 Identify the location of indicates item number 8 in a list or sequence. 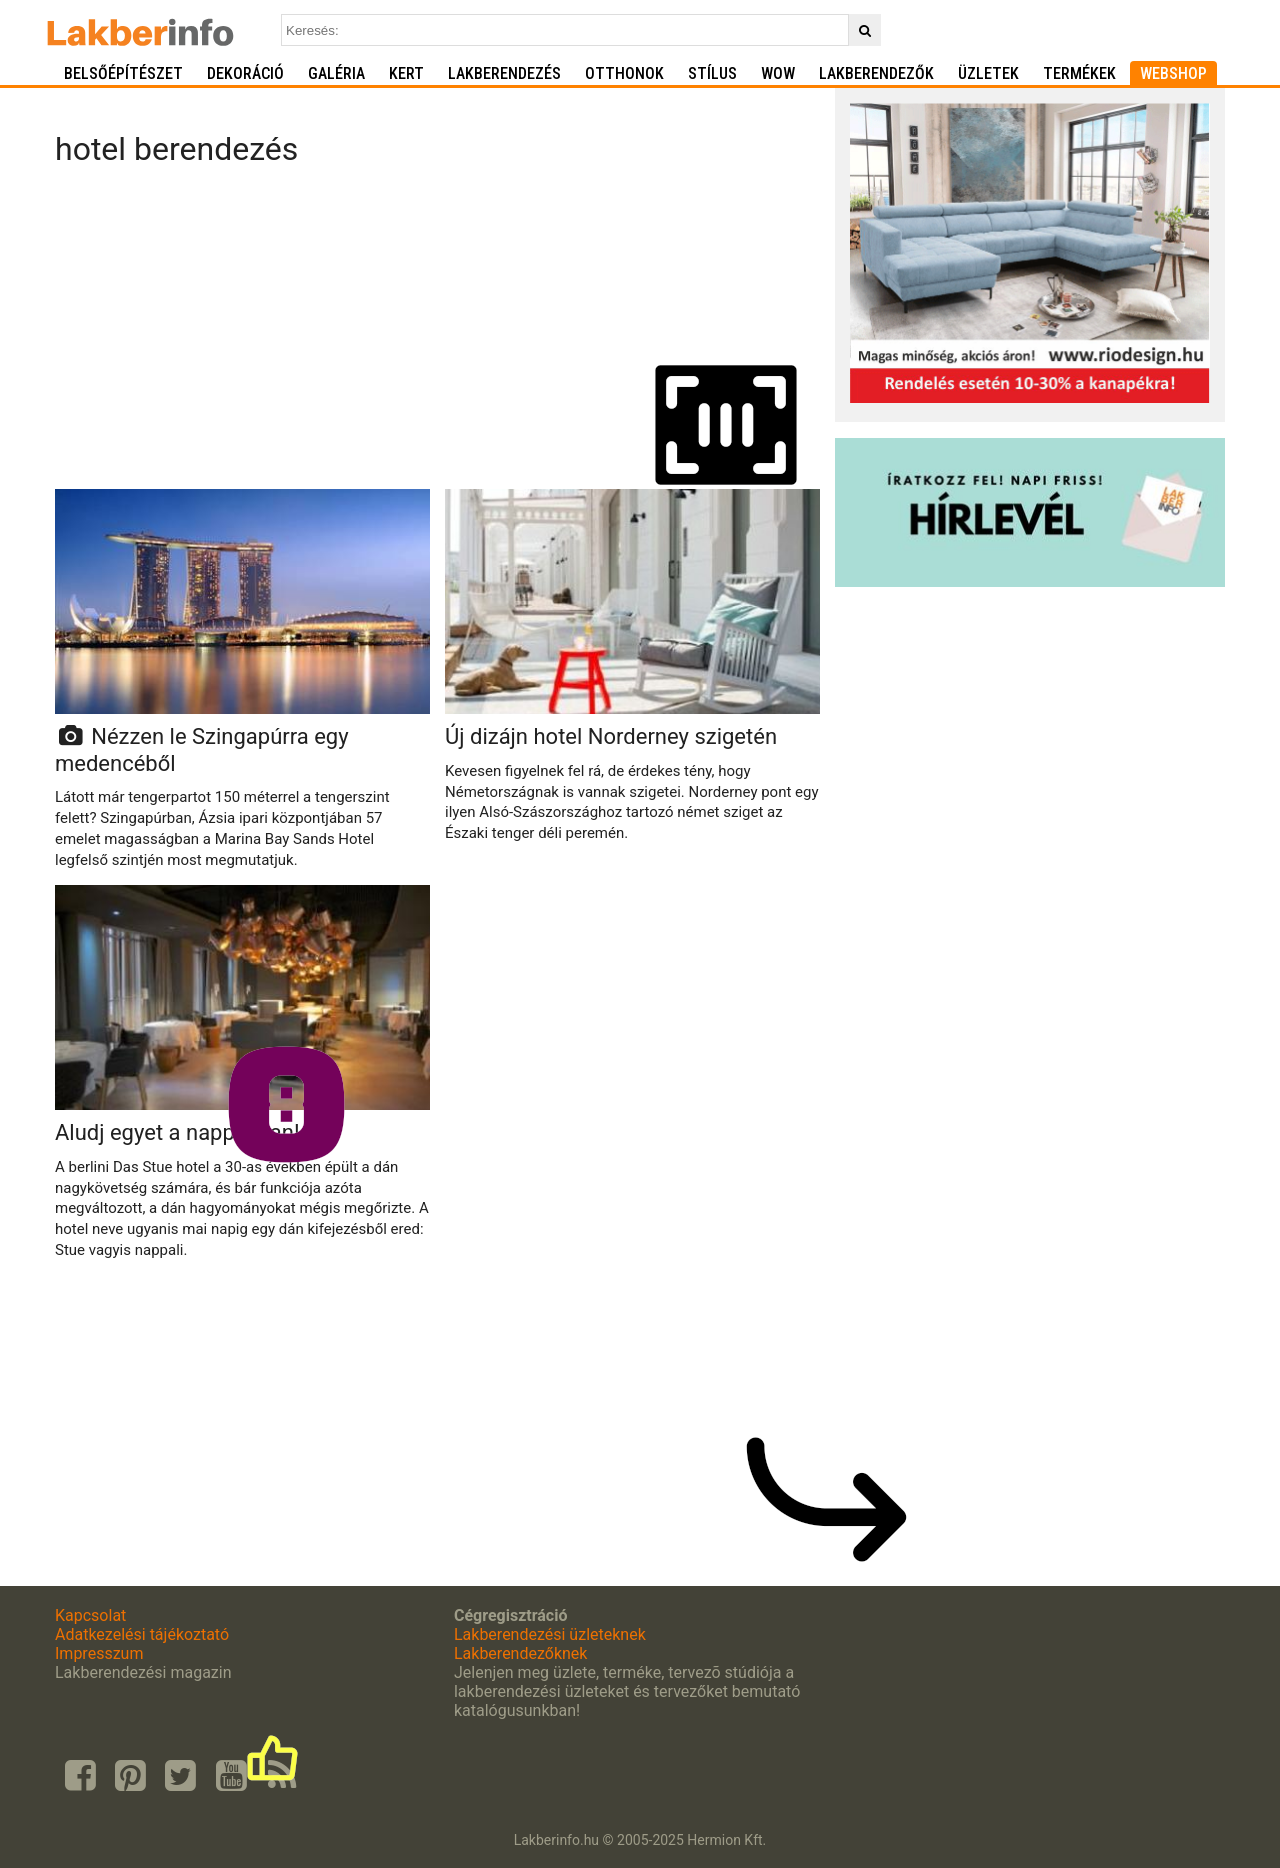
(286, 1104).